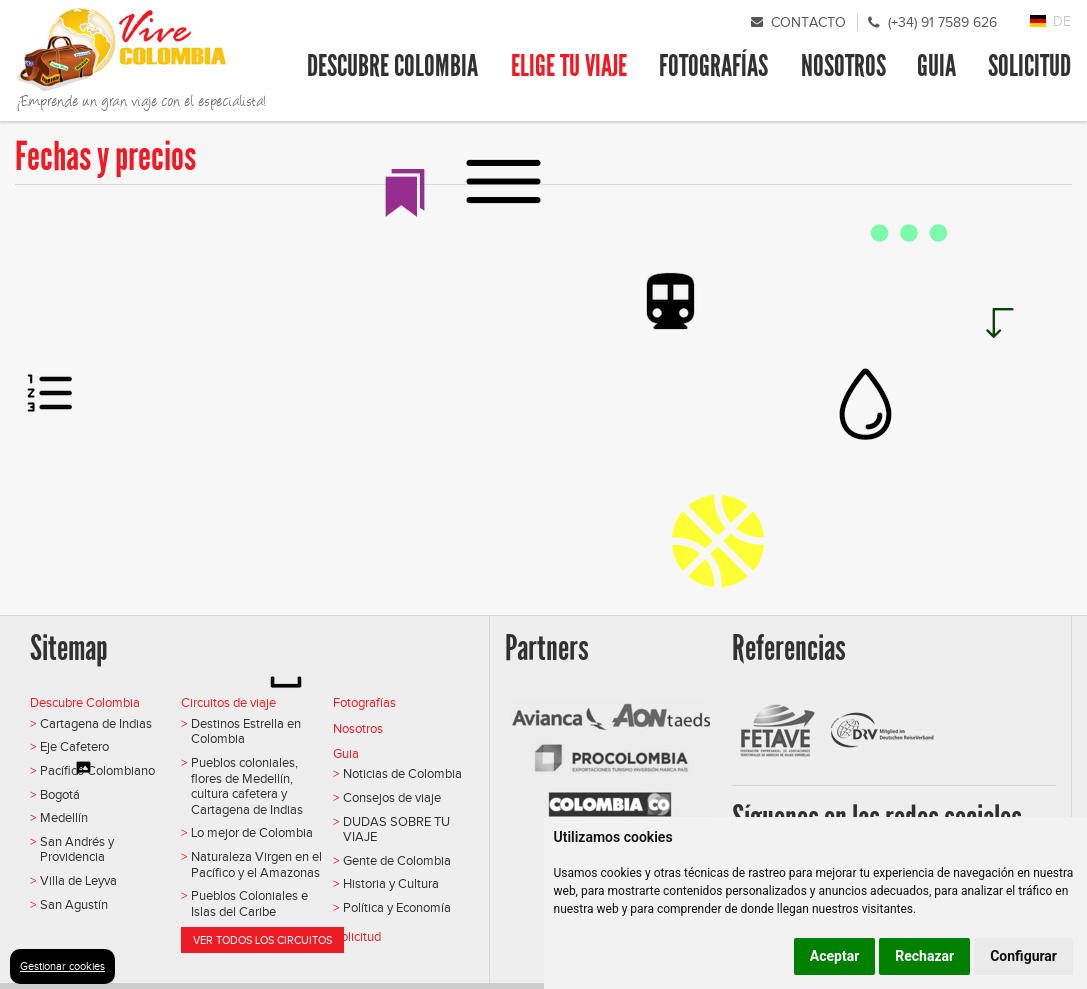  Describe the element at coordinates (503, 181) in the screenshot. I see `open navigation menu` at that location.